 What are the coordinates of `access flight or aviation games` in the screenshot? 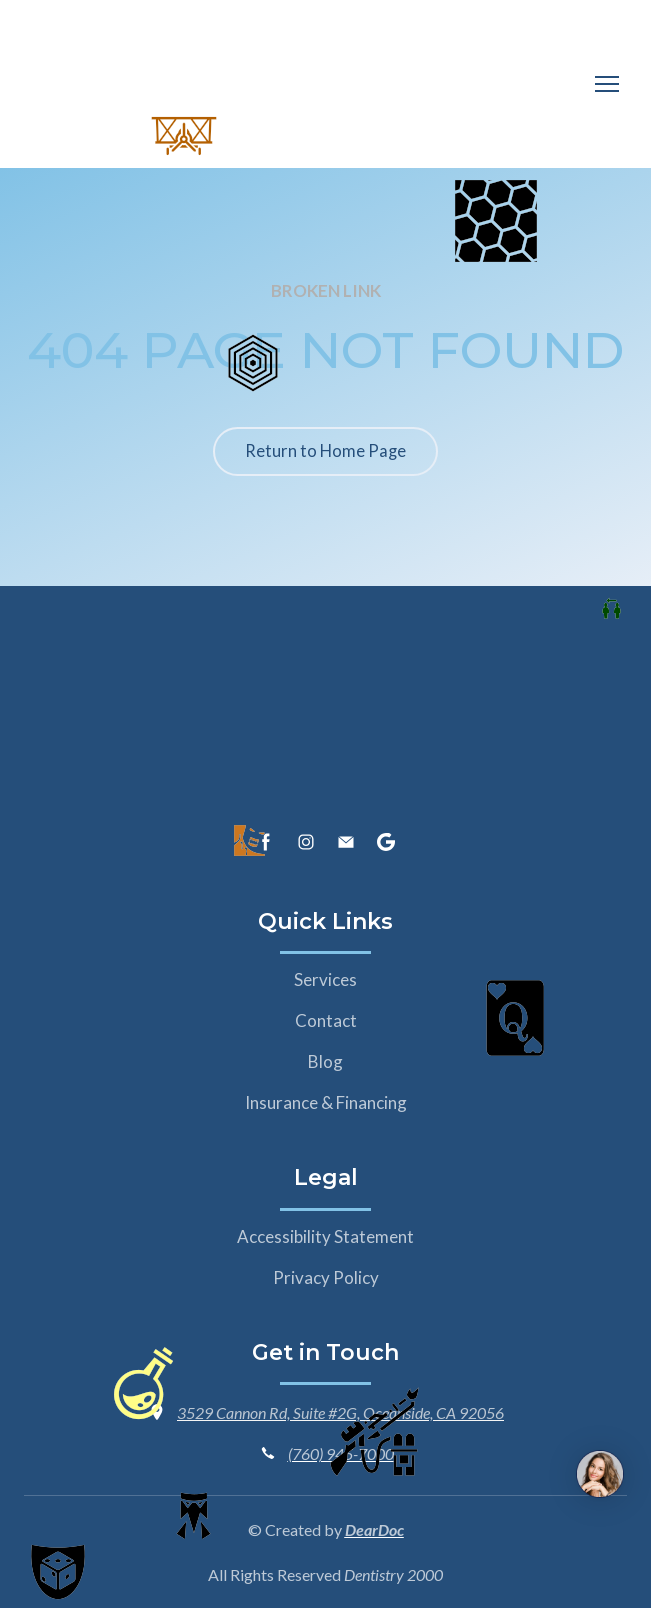 It's located at (184, 136).